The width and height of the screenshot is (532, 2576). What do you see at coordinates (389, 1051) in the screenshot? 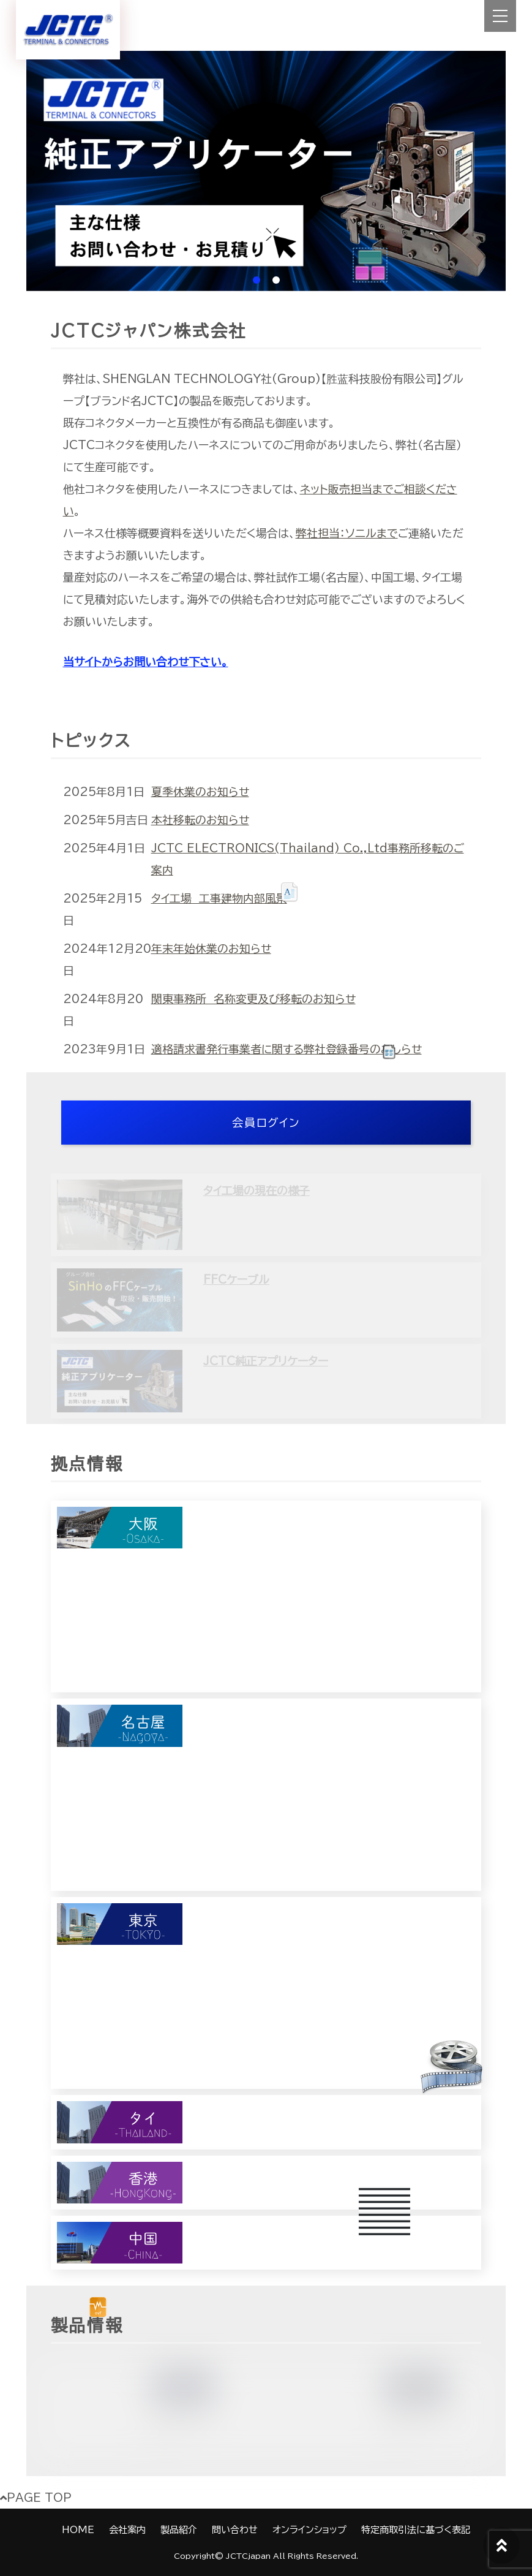
I see `libreoffice master document file type` at bounding box center [389, 1051].